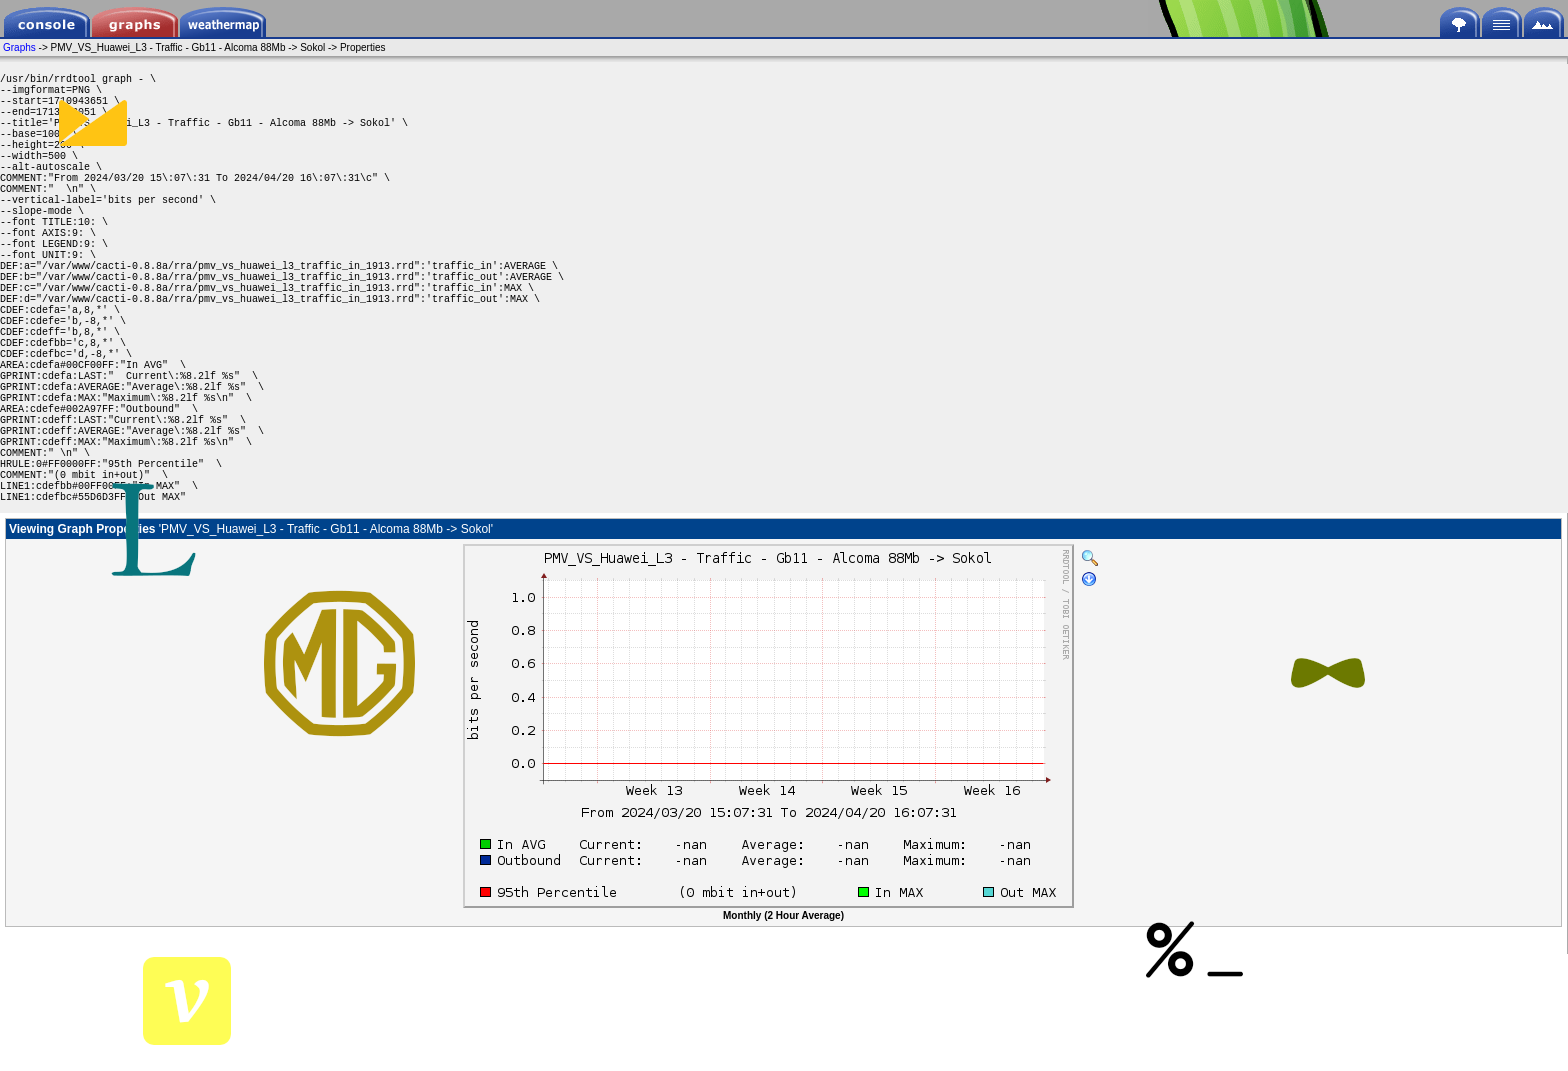  Describe the element at coordinates (153, 529) in the screenshot. I see `lerna monorepo tool branding` at that location.